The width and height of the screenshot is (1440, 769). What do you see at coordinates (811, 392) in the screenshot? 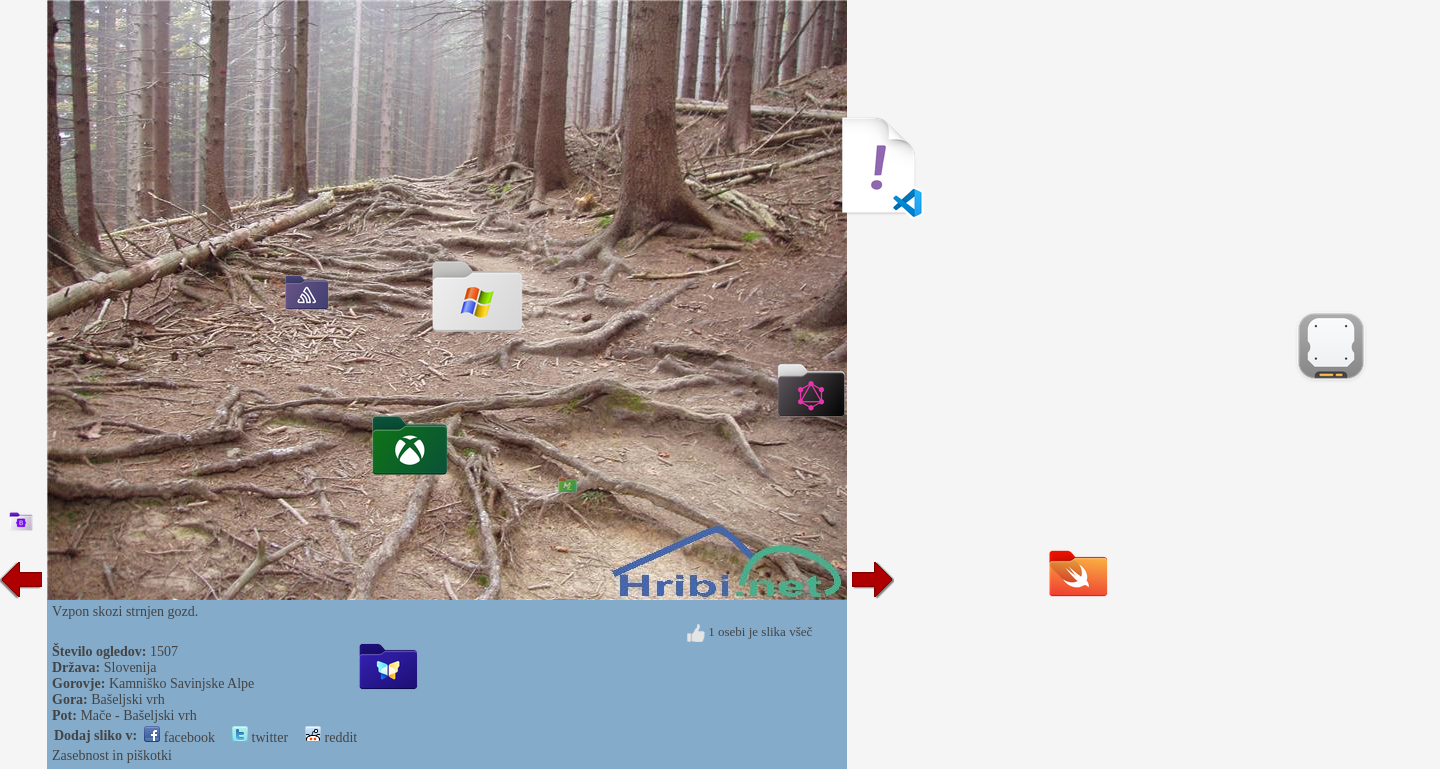
I see `open folder containing GraphQL project files` at bounding box center [811, 392].